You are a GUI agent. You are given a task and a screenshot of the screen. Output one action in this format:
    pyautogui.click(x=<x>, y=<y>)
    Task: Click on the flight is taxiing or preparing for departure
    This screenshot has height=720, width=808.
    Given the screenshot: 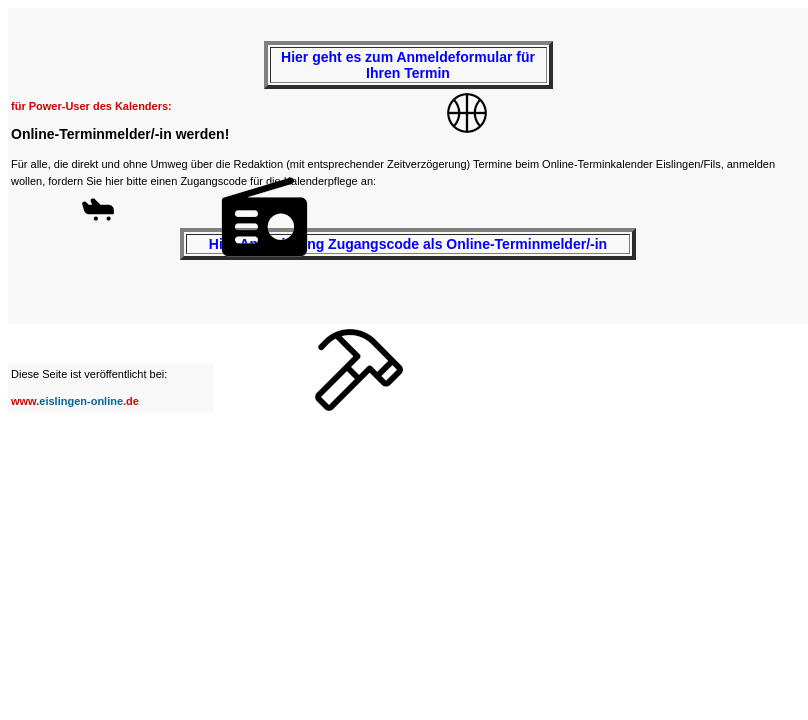 What is the action you would take?
    pyautogui.click(x=98, y=209)
    